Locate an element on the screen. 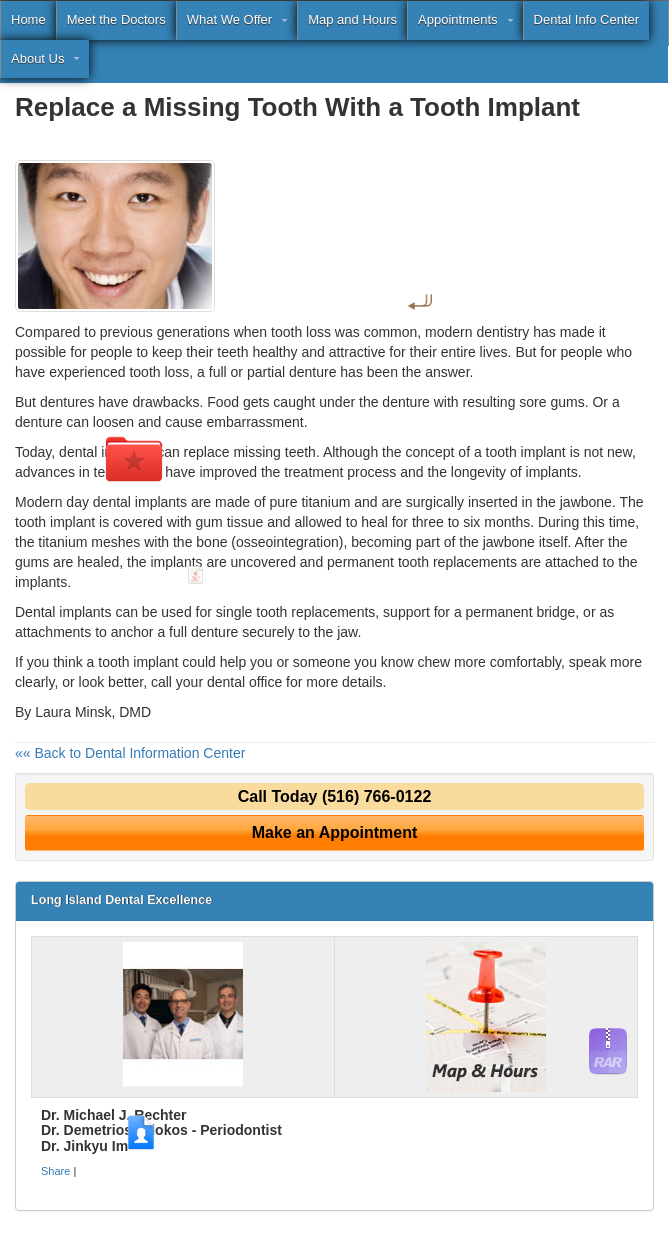 The height and width of the screenshot is (1241, 669). access your bookmarked or favorited files is located at coordinates (134, 459).